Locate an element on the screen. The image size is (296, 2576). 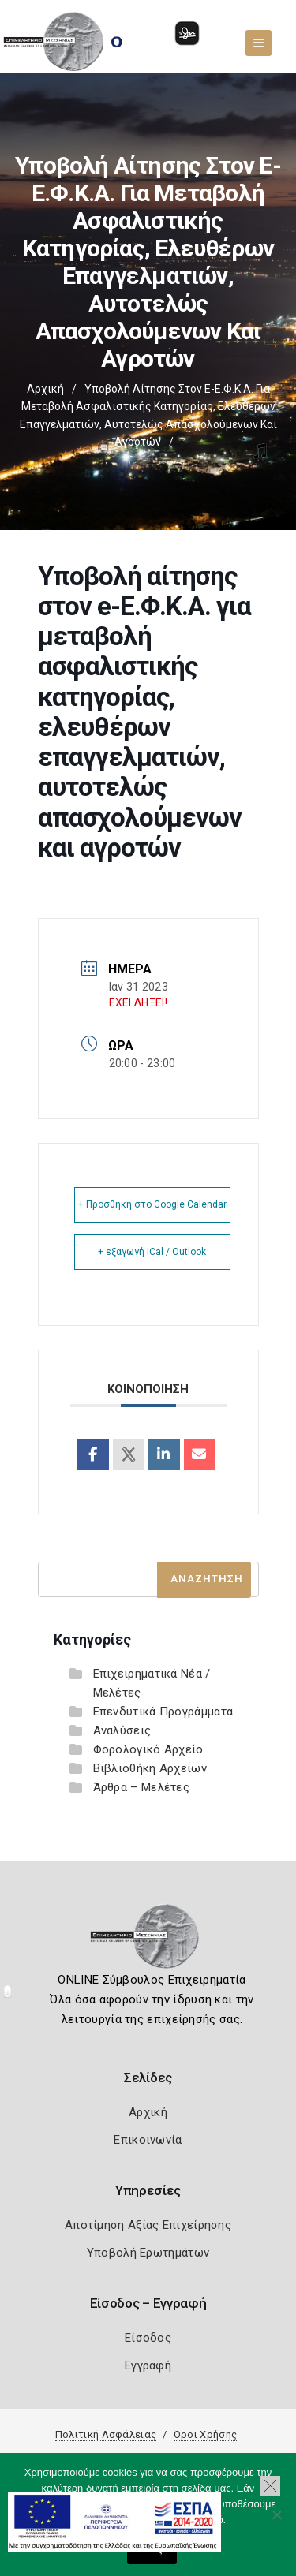
open secretive app for secure key management is located at coordinates (187, 33).